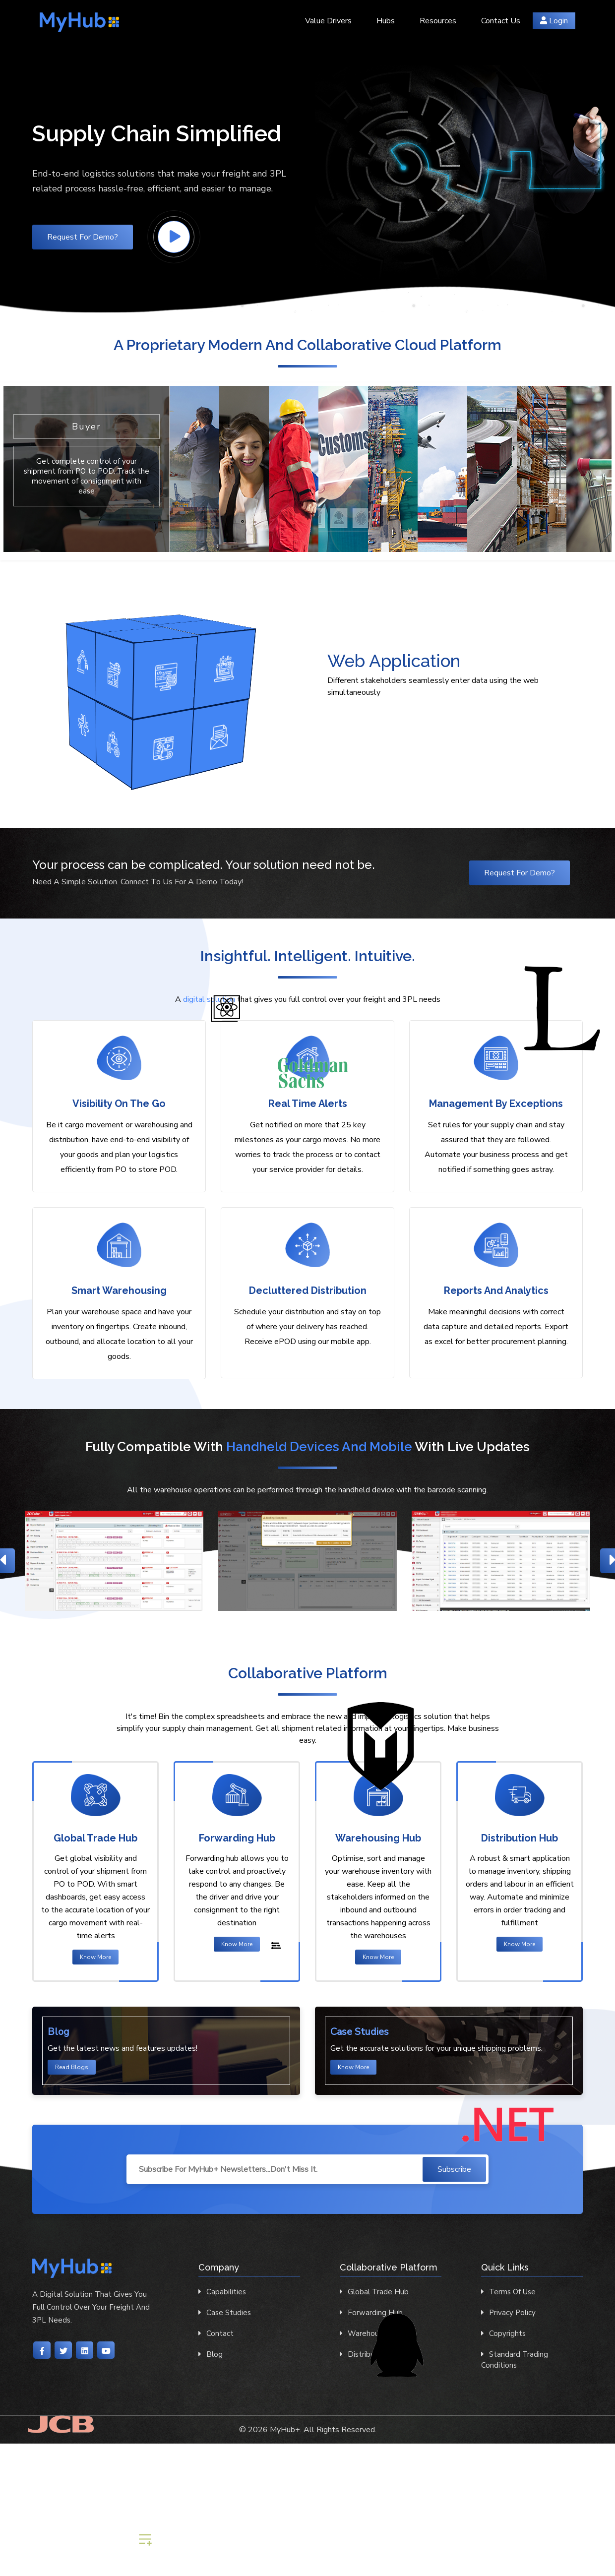 The image size is (615, 2576). What do you see at coordinates (225, 1008) in the screenshot?
I see `create react app logo` at bounding box center [225, 1008].